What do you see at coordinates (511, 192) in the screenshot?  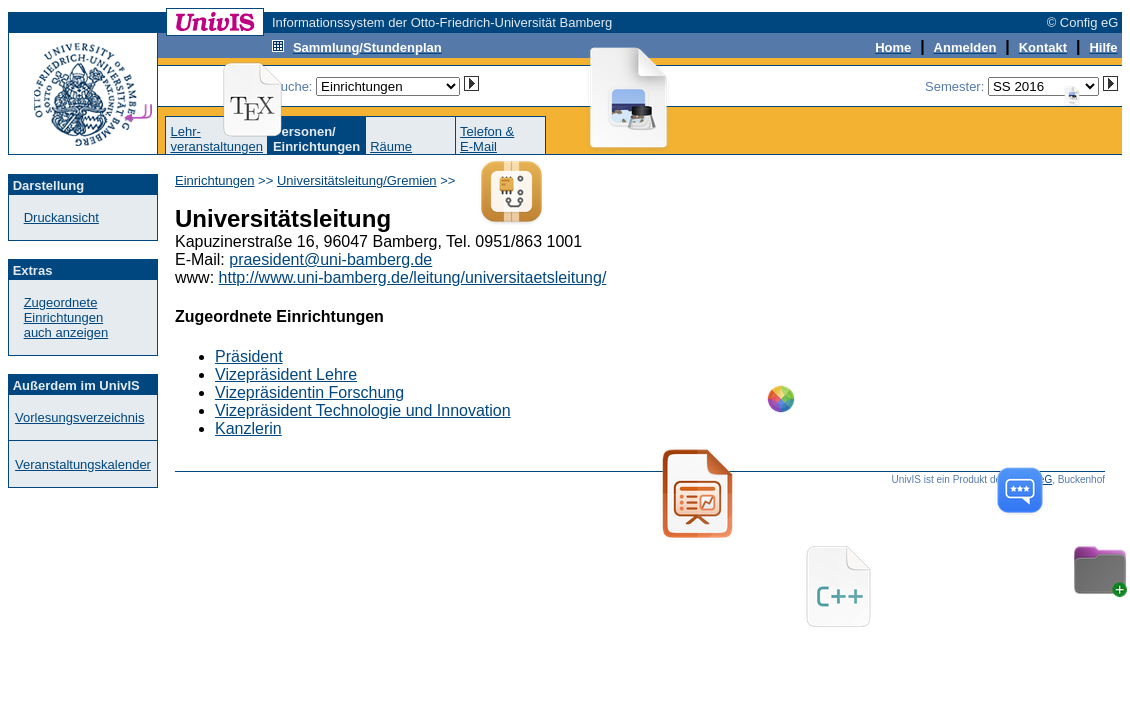 I see `a system driver or hardware component file` at bounding box center [511, 192].